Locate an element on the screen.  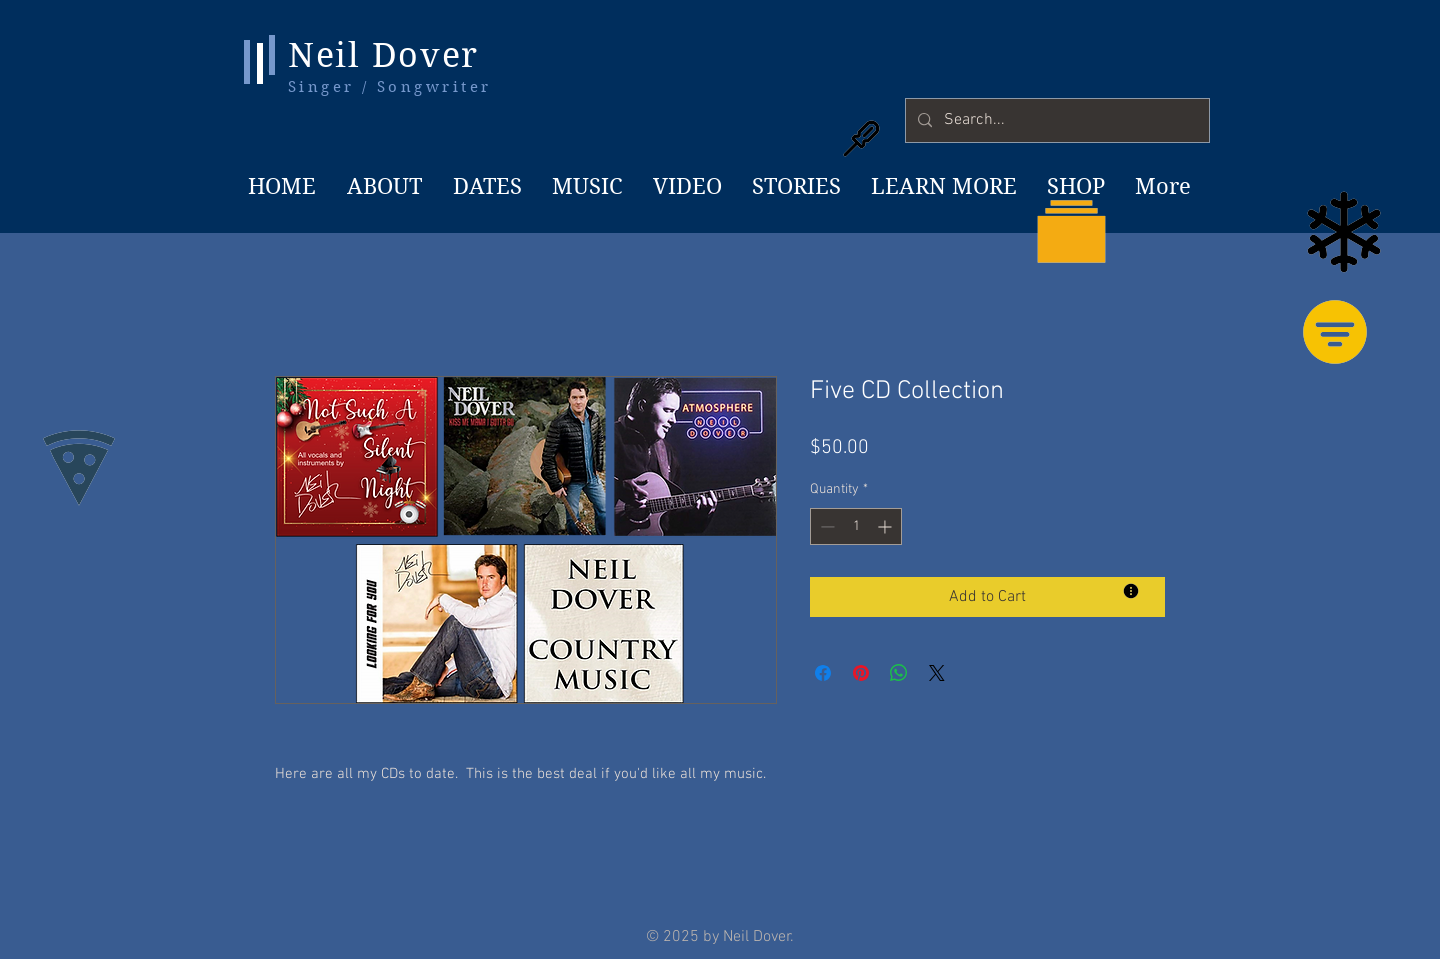
indicates cold or winter weather conditions is located at coordinates (1344, 232).